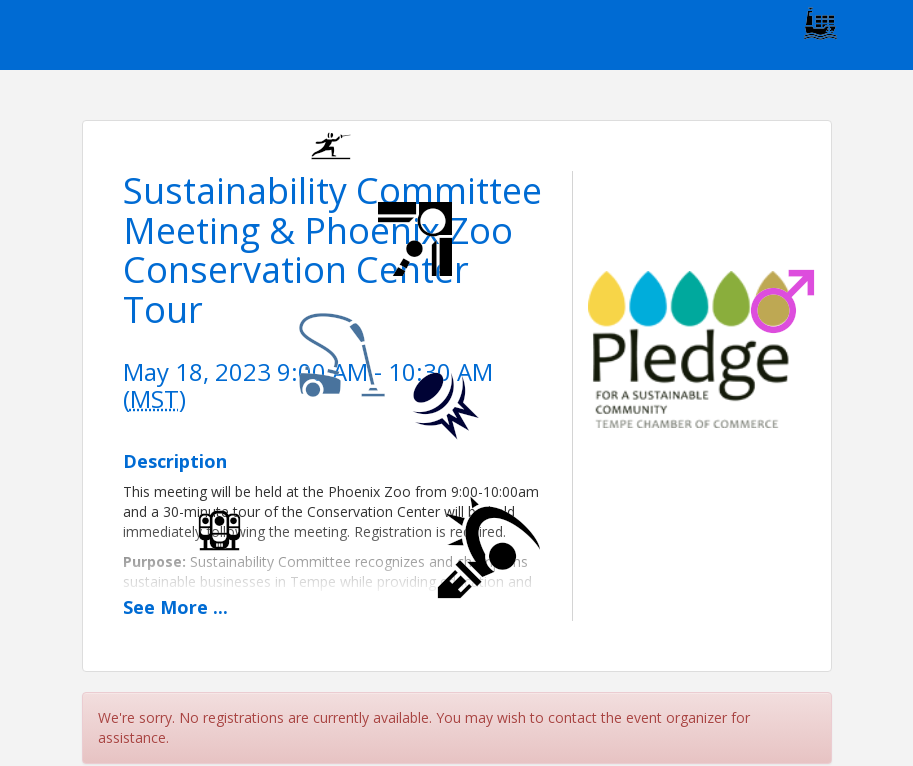 The width and height of the screenshot is (913, 766). I want to click on select your squad or team roster, so click(219, 530).